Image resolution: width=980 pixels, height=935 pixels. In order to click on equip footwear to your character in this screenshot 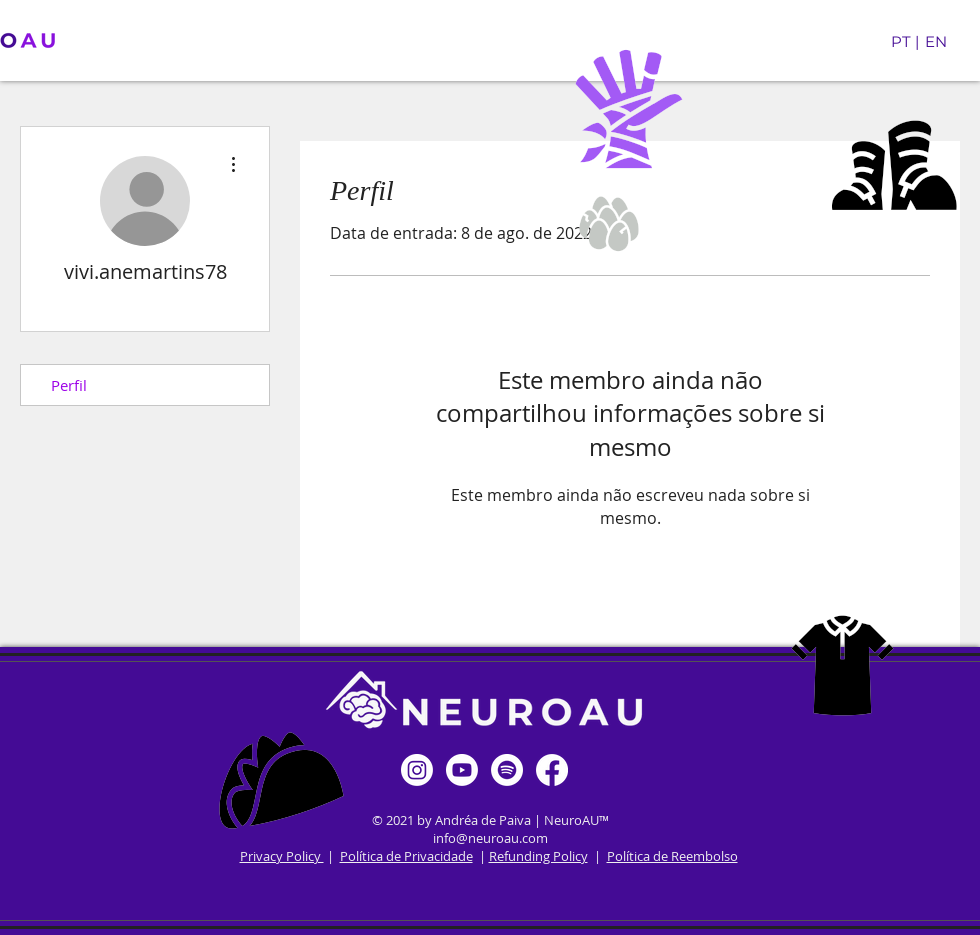, I will do `click(894, 166)`.